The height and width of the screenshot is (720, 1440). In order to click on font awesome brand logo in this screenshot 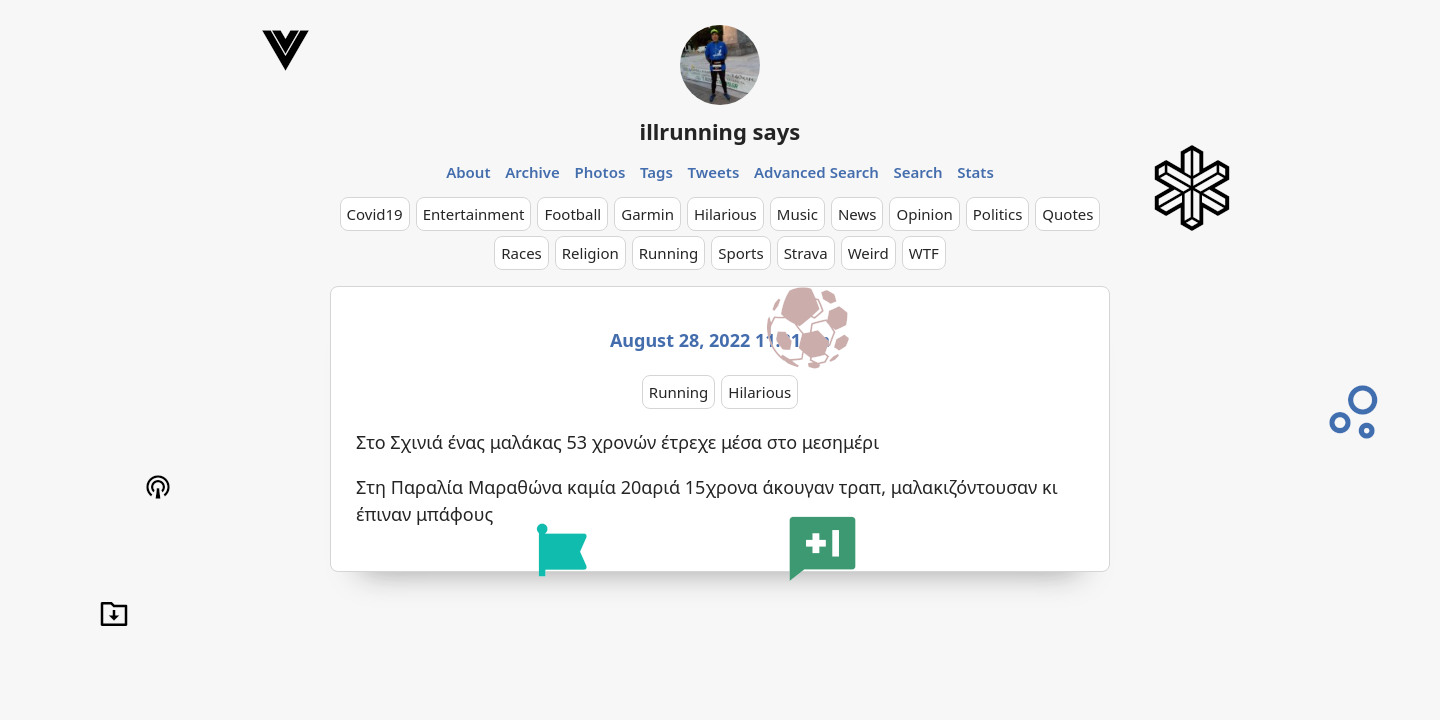, I will do `click(562, 550)`.